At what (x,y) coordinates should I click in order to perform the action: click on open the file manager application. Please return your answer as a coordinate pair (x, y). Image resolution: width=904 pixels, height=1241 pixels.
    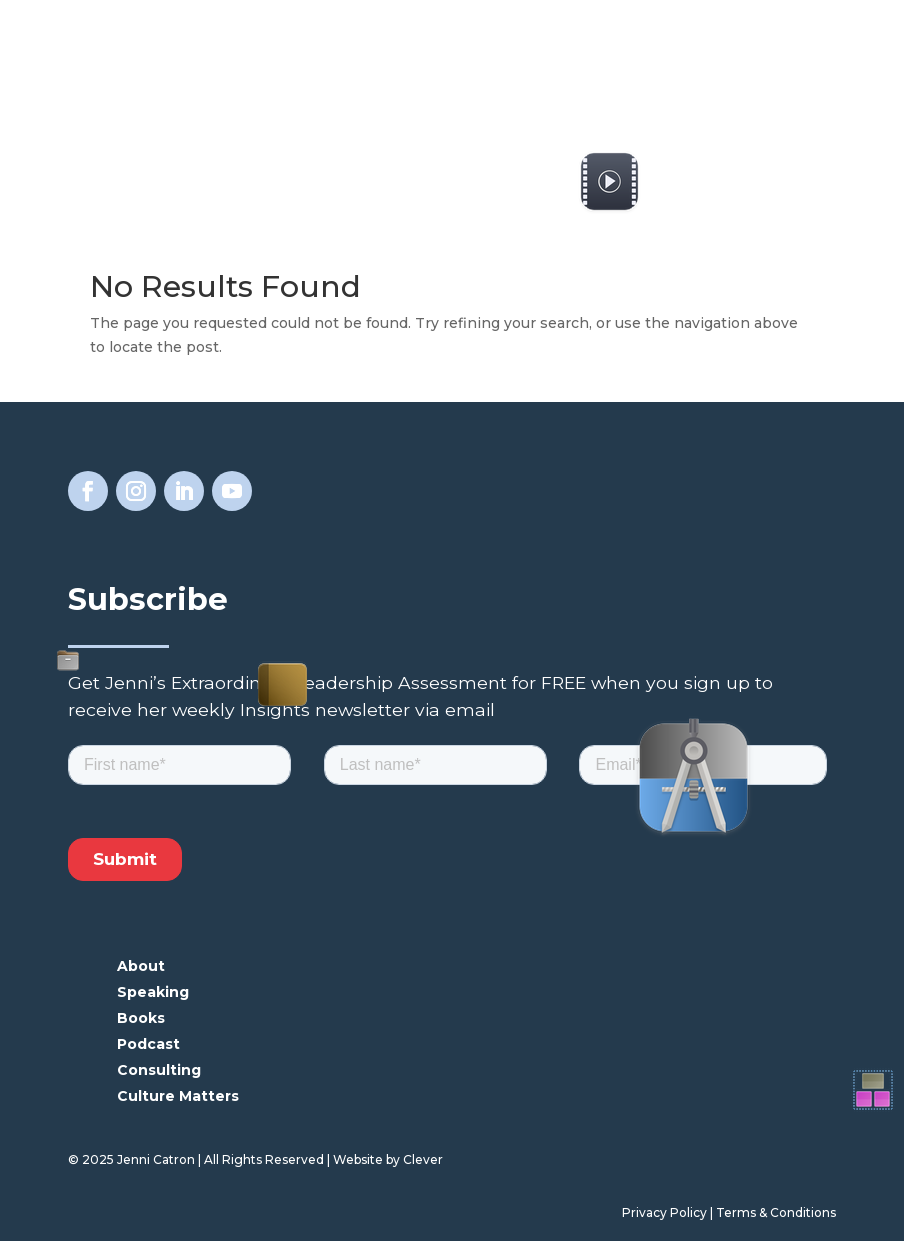
    Looking at the image, I should click on (68, 660).